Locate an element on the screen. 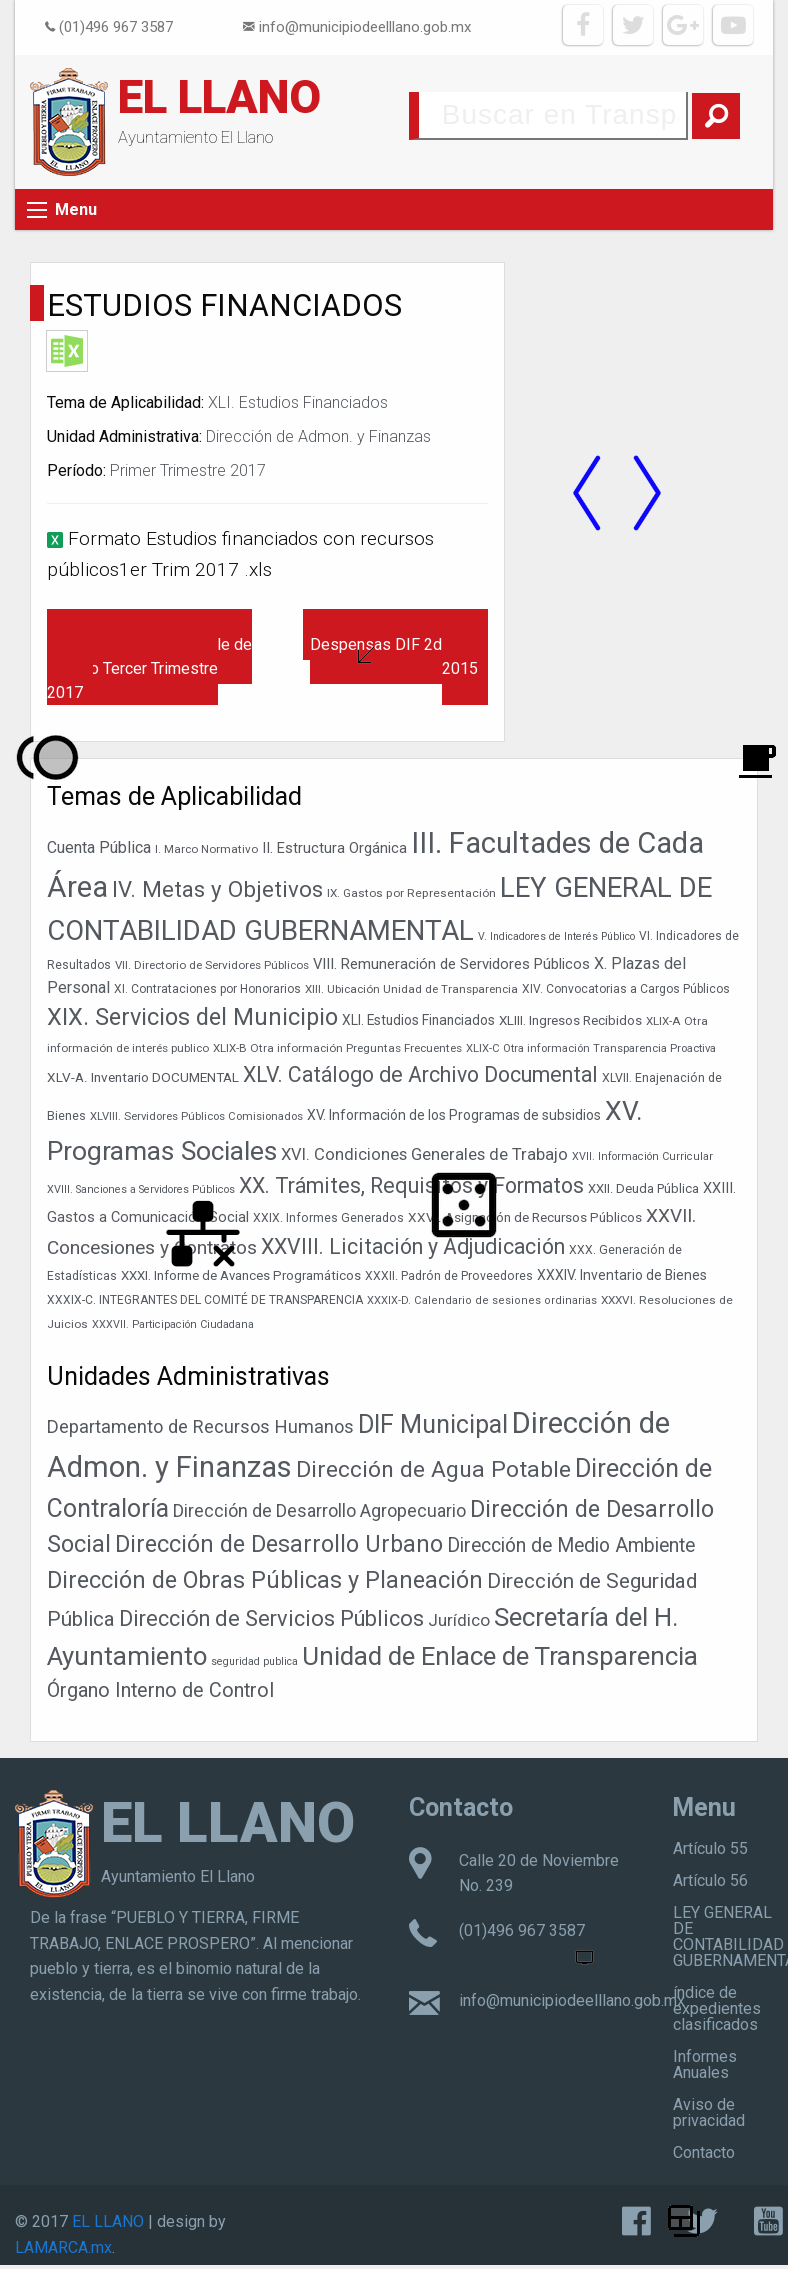 This screenshot has width=788, height=2269. view or edit source code is located at coordinates (617, 493).